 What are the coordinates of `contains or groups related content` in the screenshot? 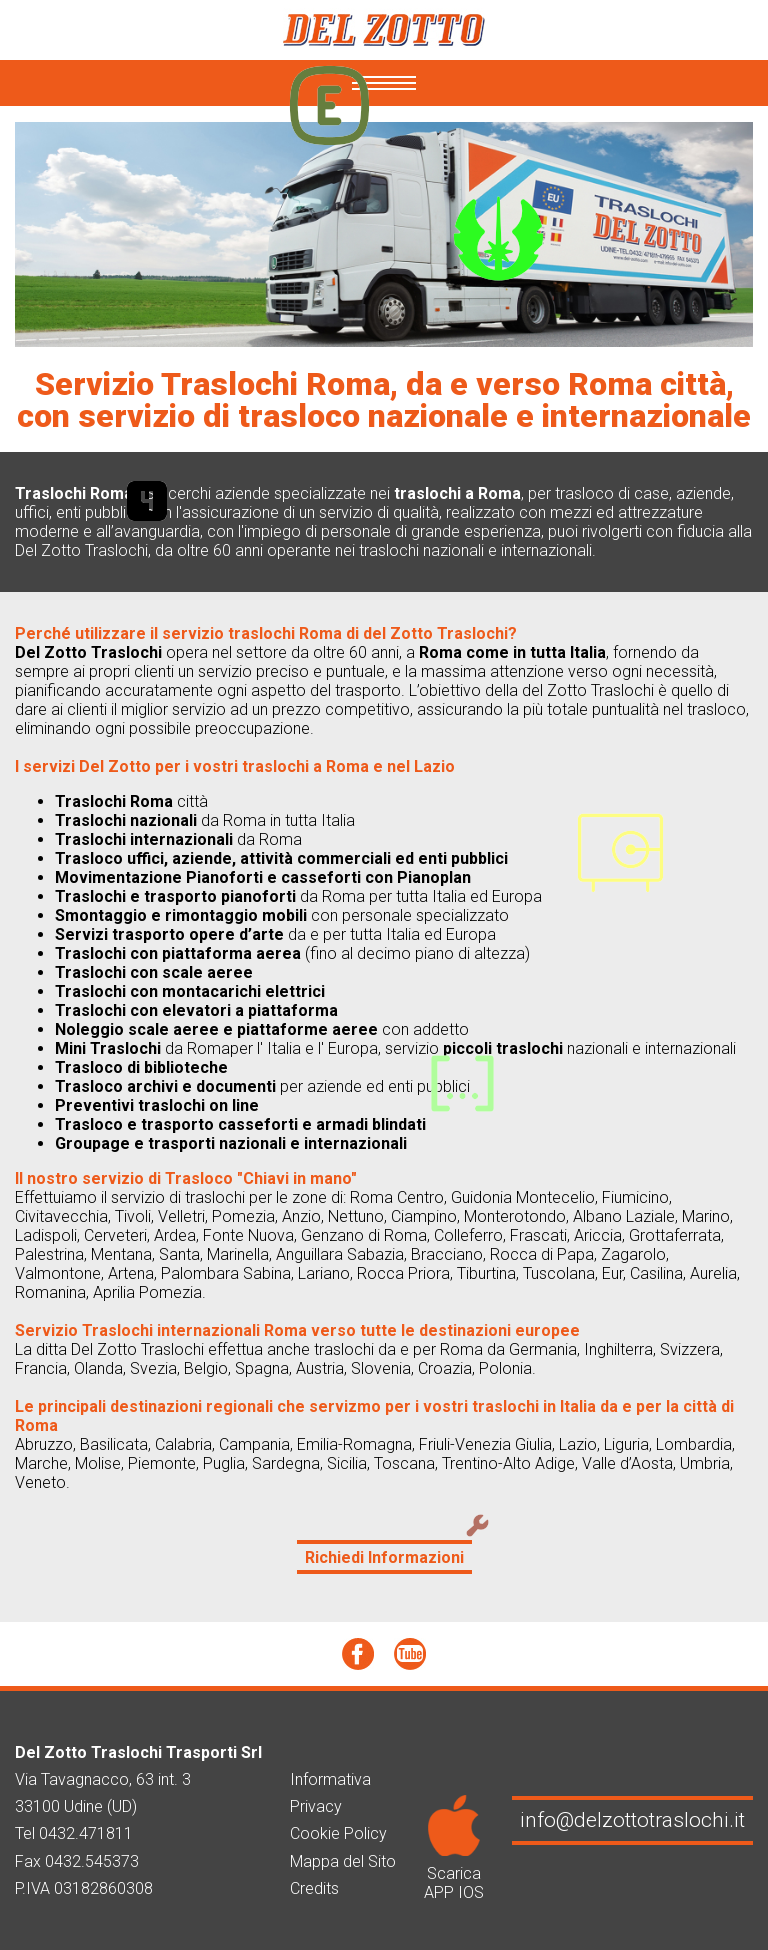 It's located at (462, 1083).